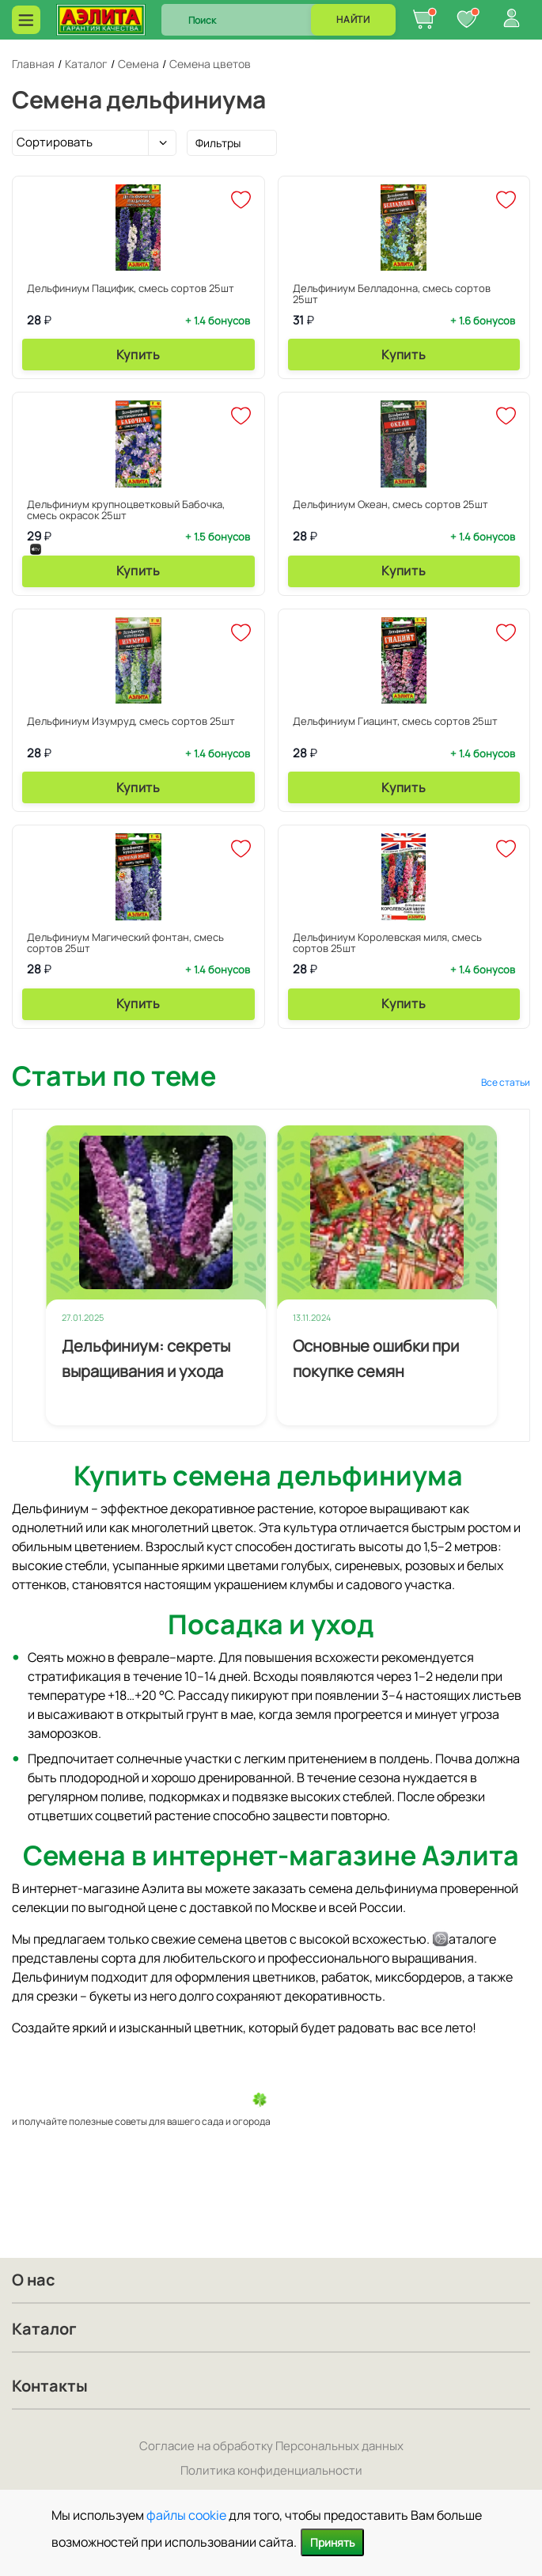  I want to click on open the apple tv app, so click(36, 549).